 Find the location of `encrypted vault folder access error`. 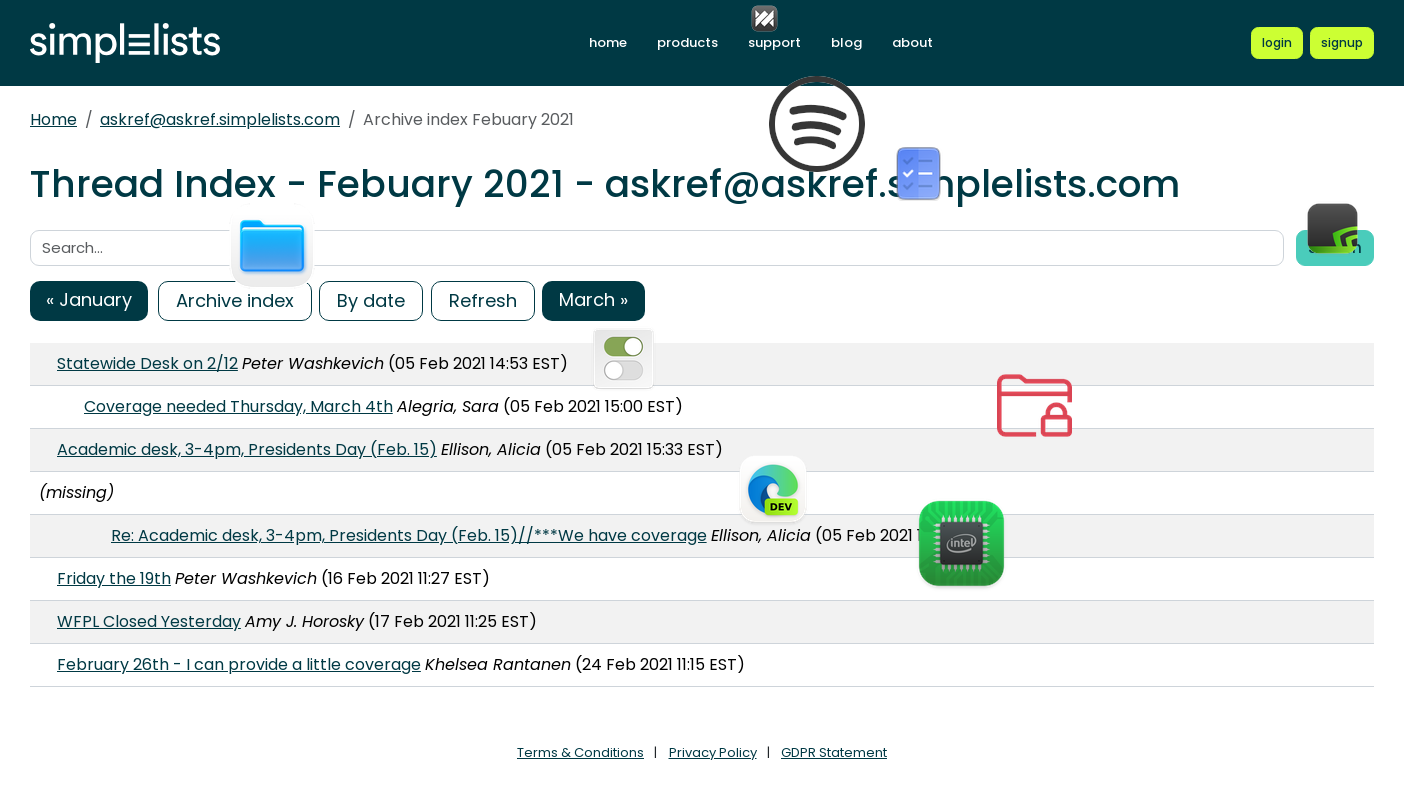

encrypted vault folder access error is located at coordinates (1034, 405).